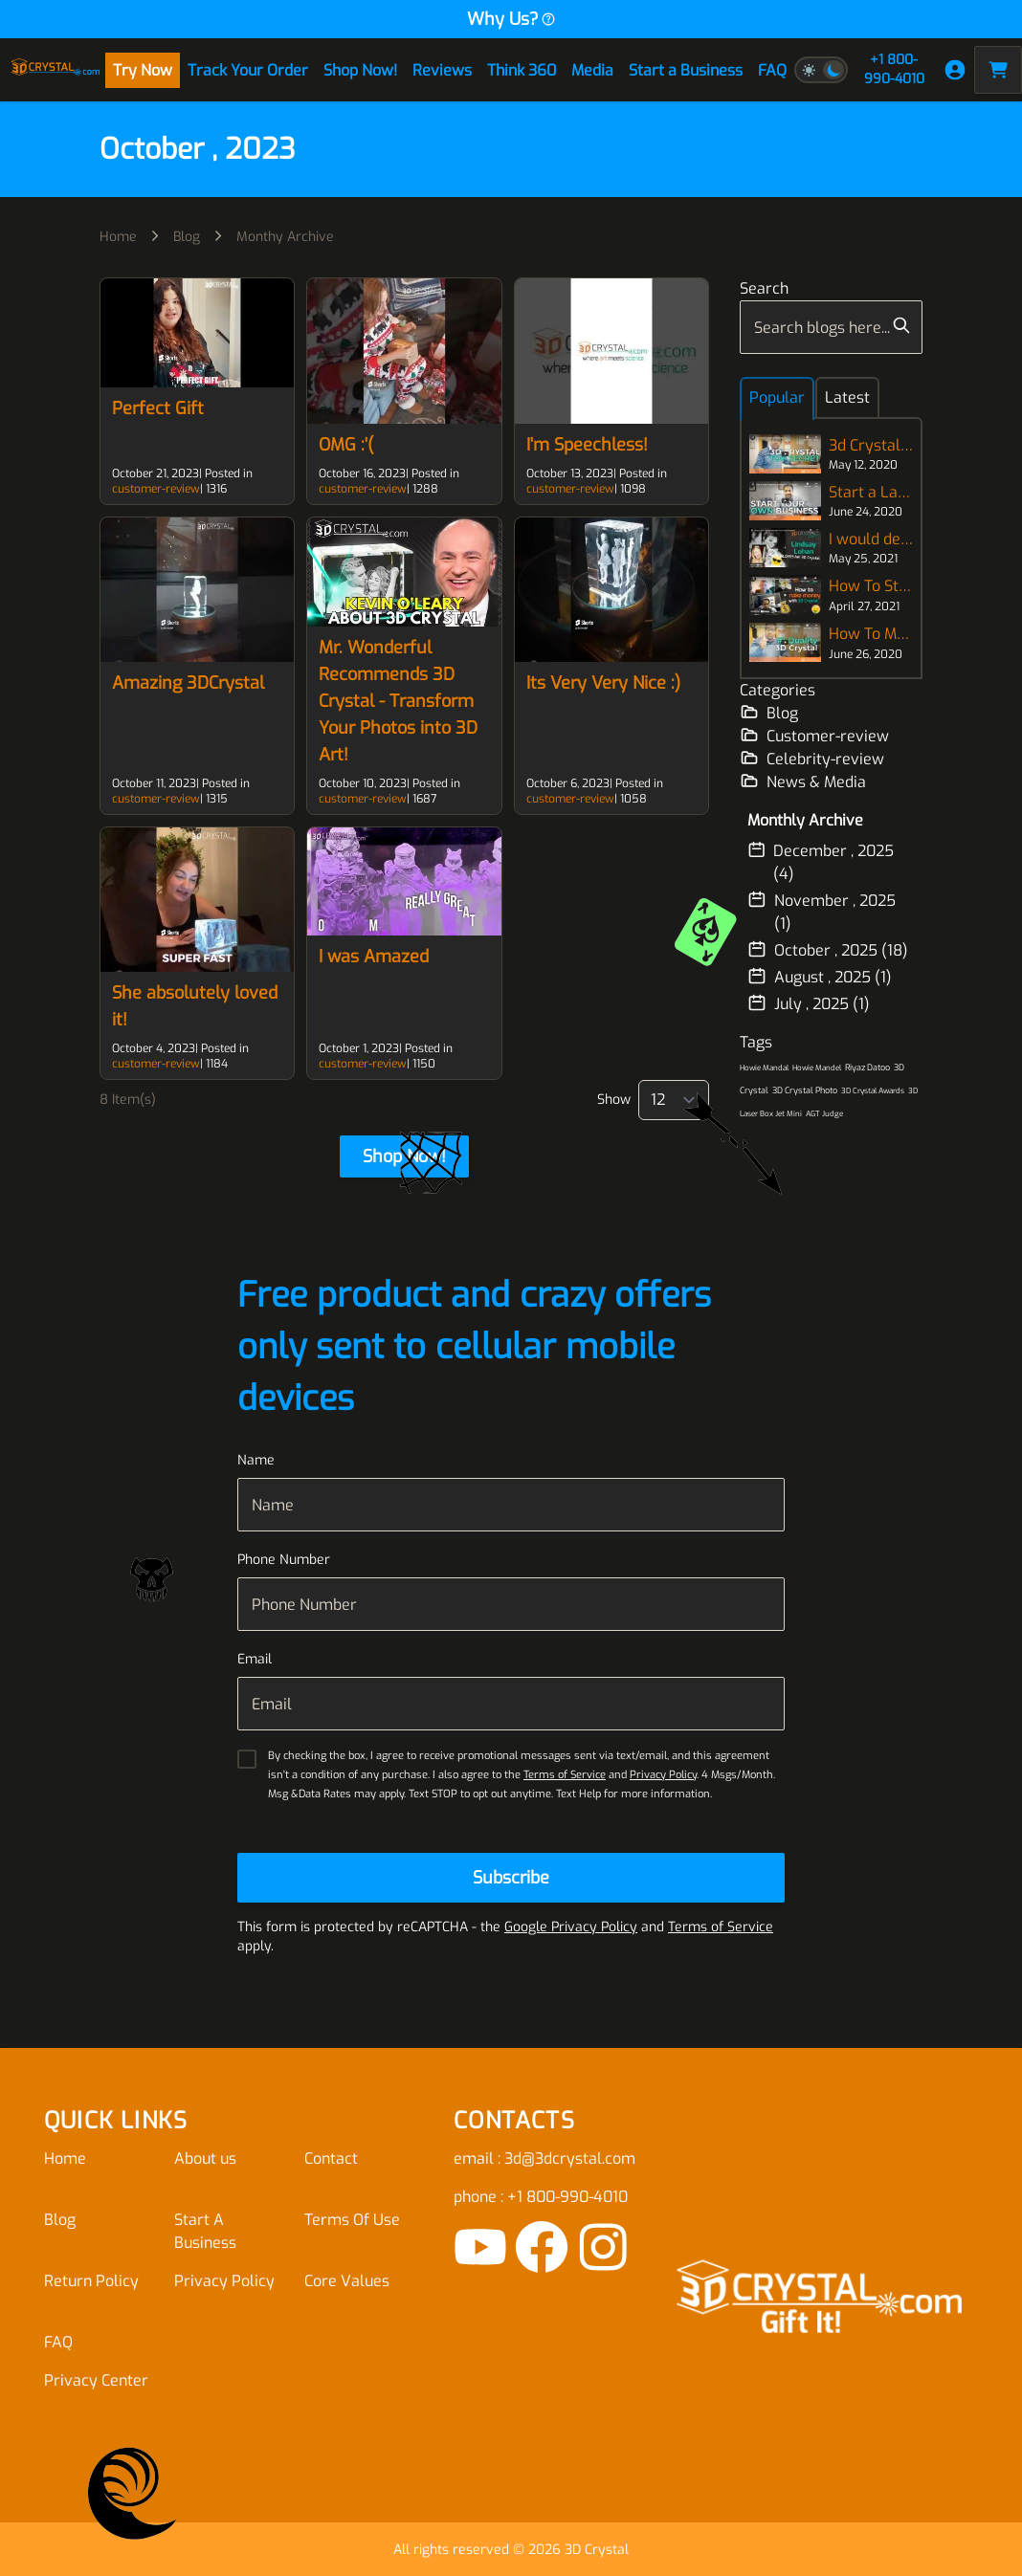  What do you see at coordinates (131, 2494) in the screenshot?
I see `view internal horn anatomy or structure` at bounding box center [131, 2494].